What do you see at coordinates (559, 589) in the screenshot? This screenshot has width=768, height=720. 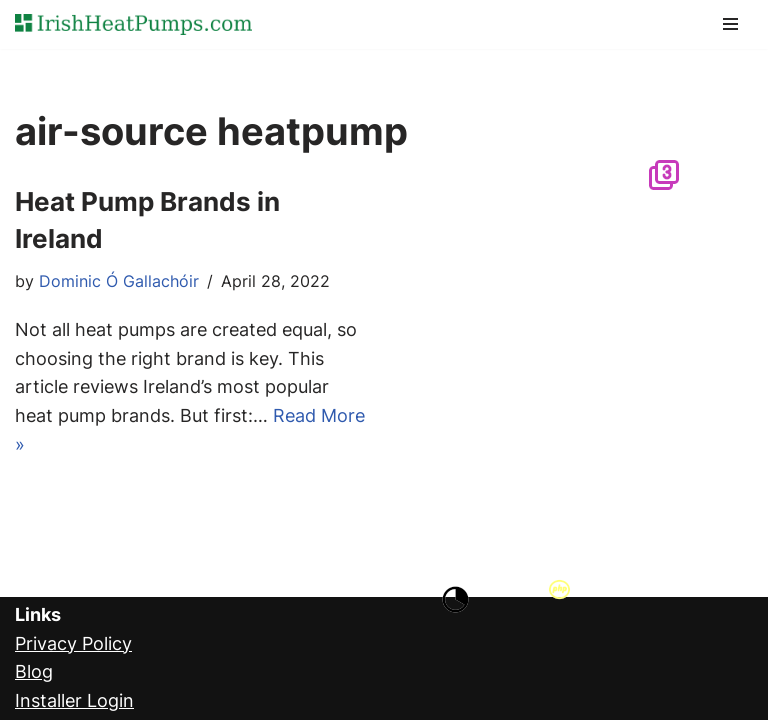 I see `indicates php programming language or technology` at bounding box center [559, 589].